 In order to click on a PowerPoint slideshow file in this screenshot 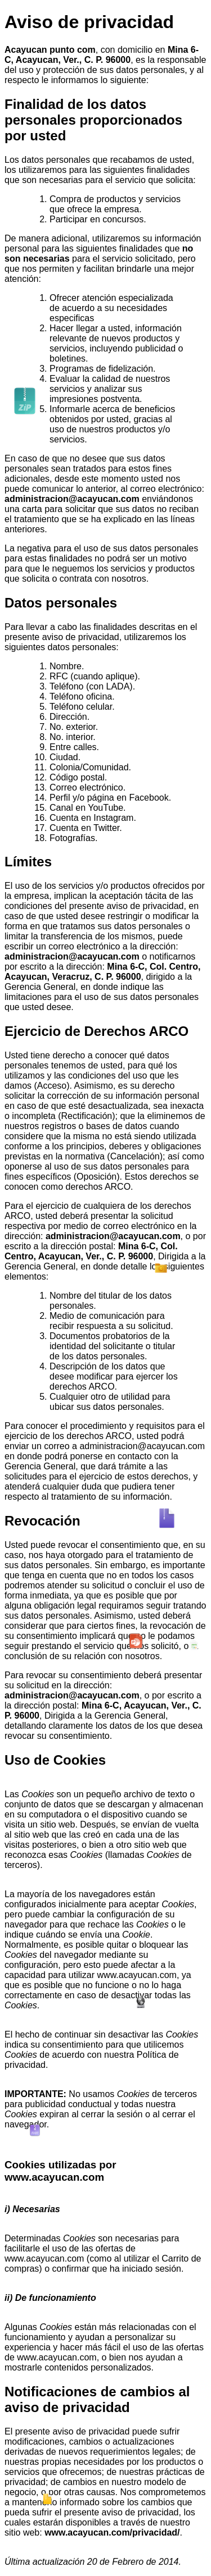, I will do `click(136, 1641)`.